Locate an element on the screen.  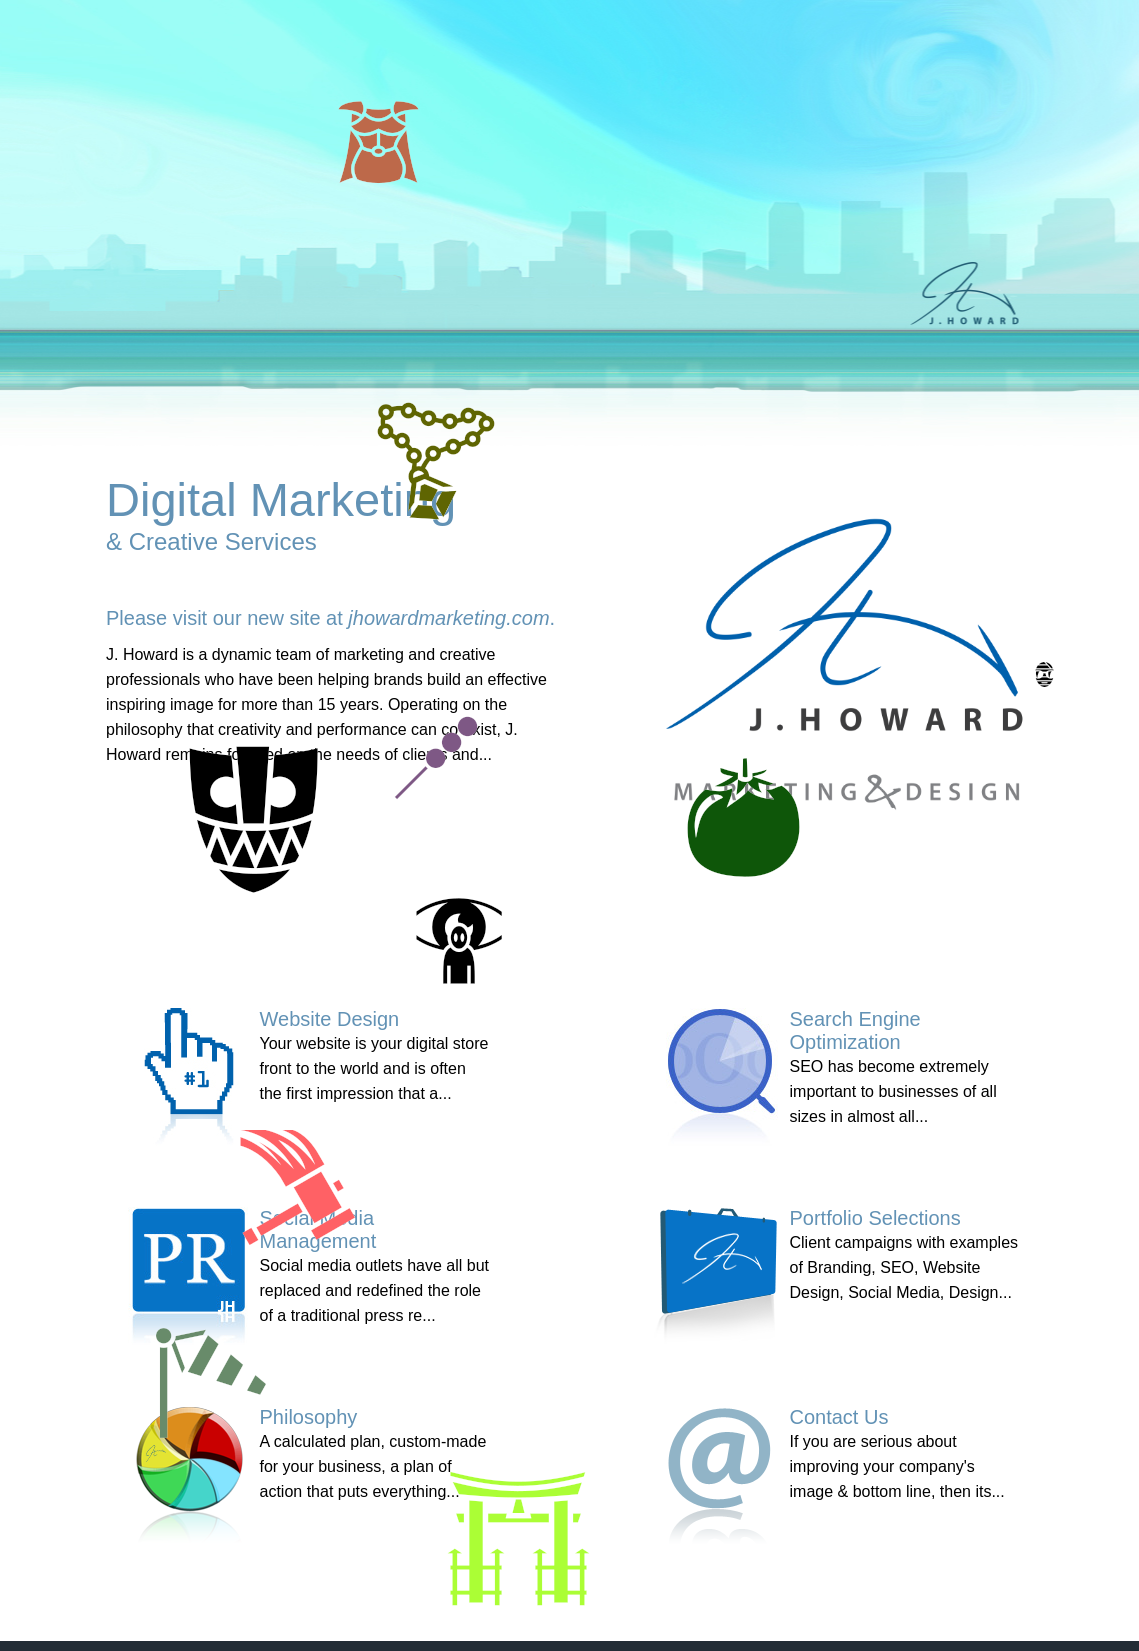
access tribal or cultural themed game content is located at coordinates (251, 820).